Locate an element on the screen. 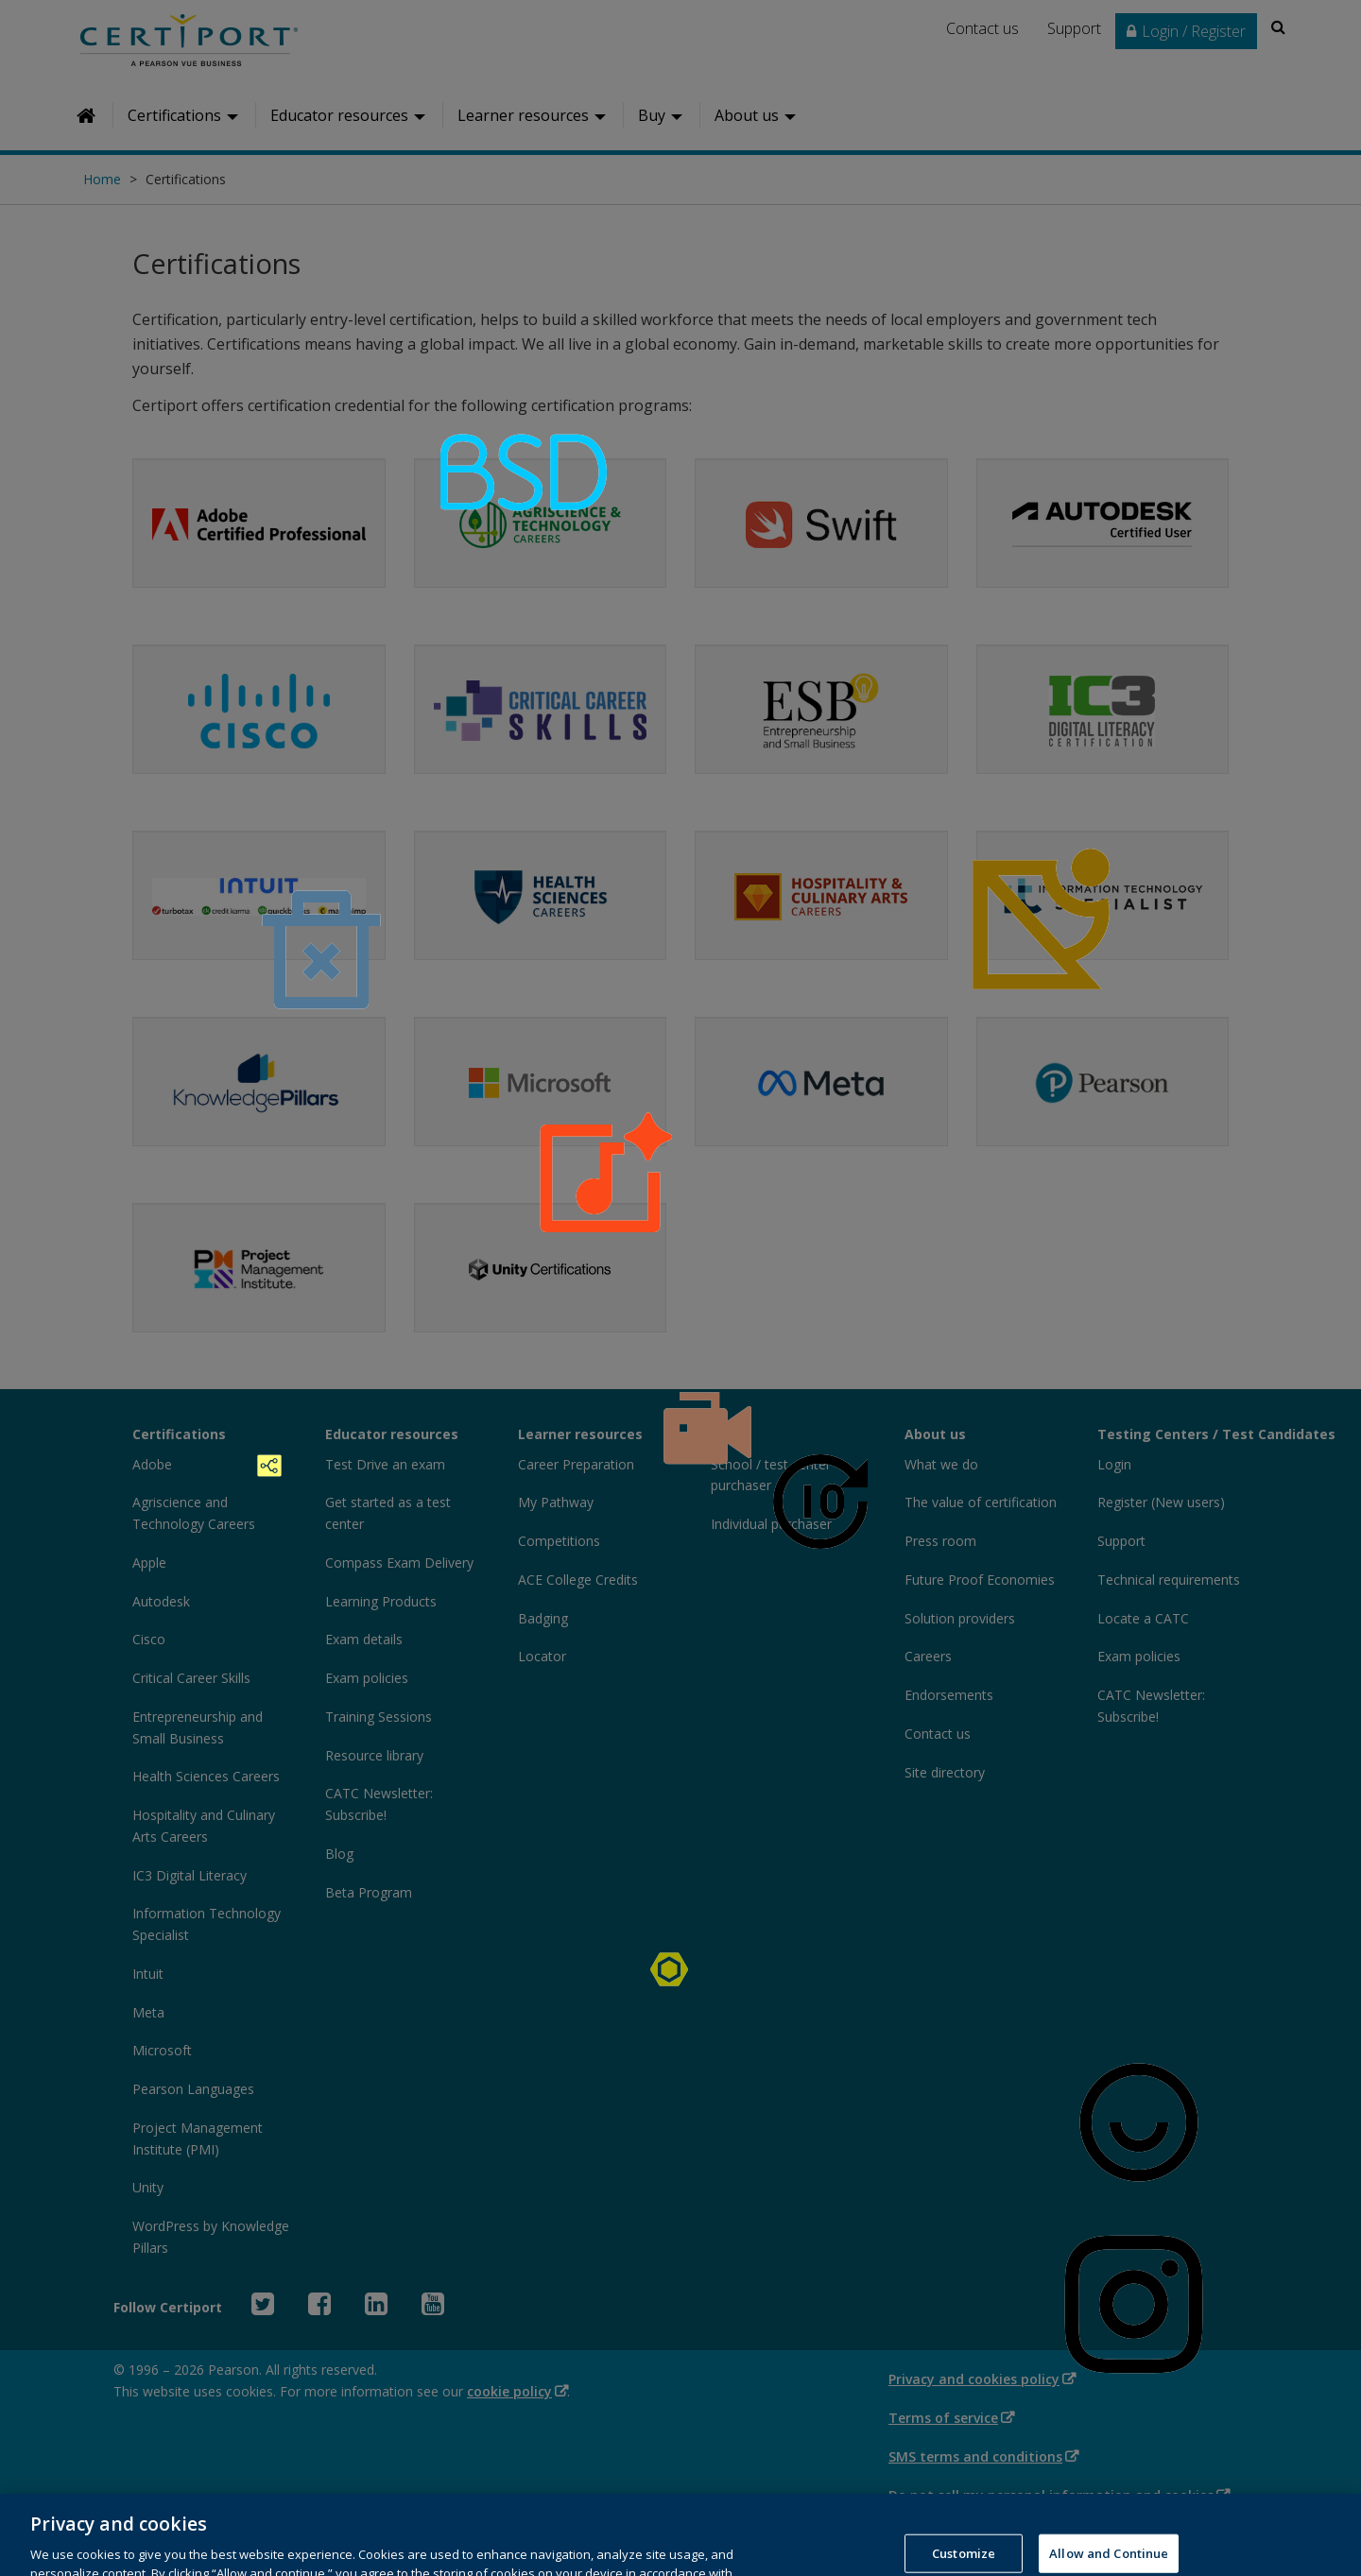 This screenshot has width=1361, height=2576. view on StackShare is located at coordinates (269, 1466).